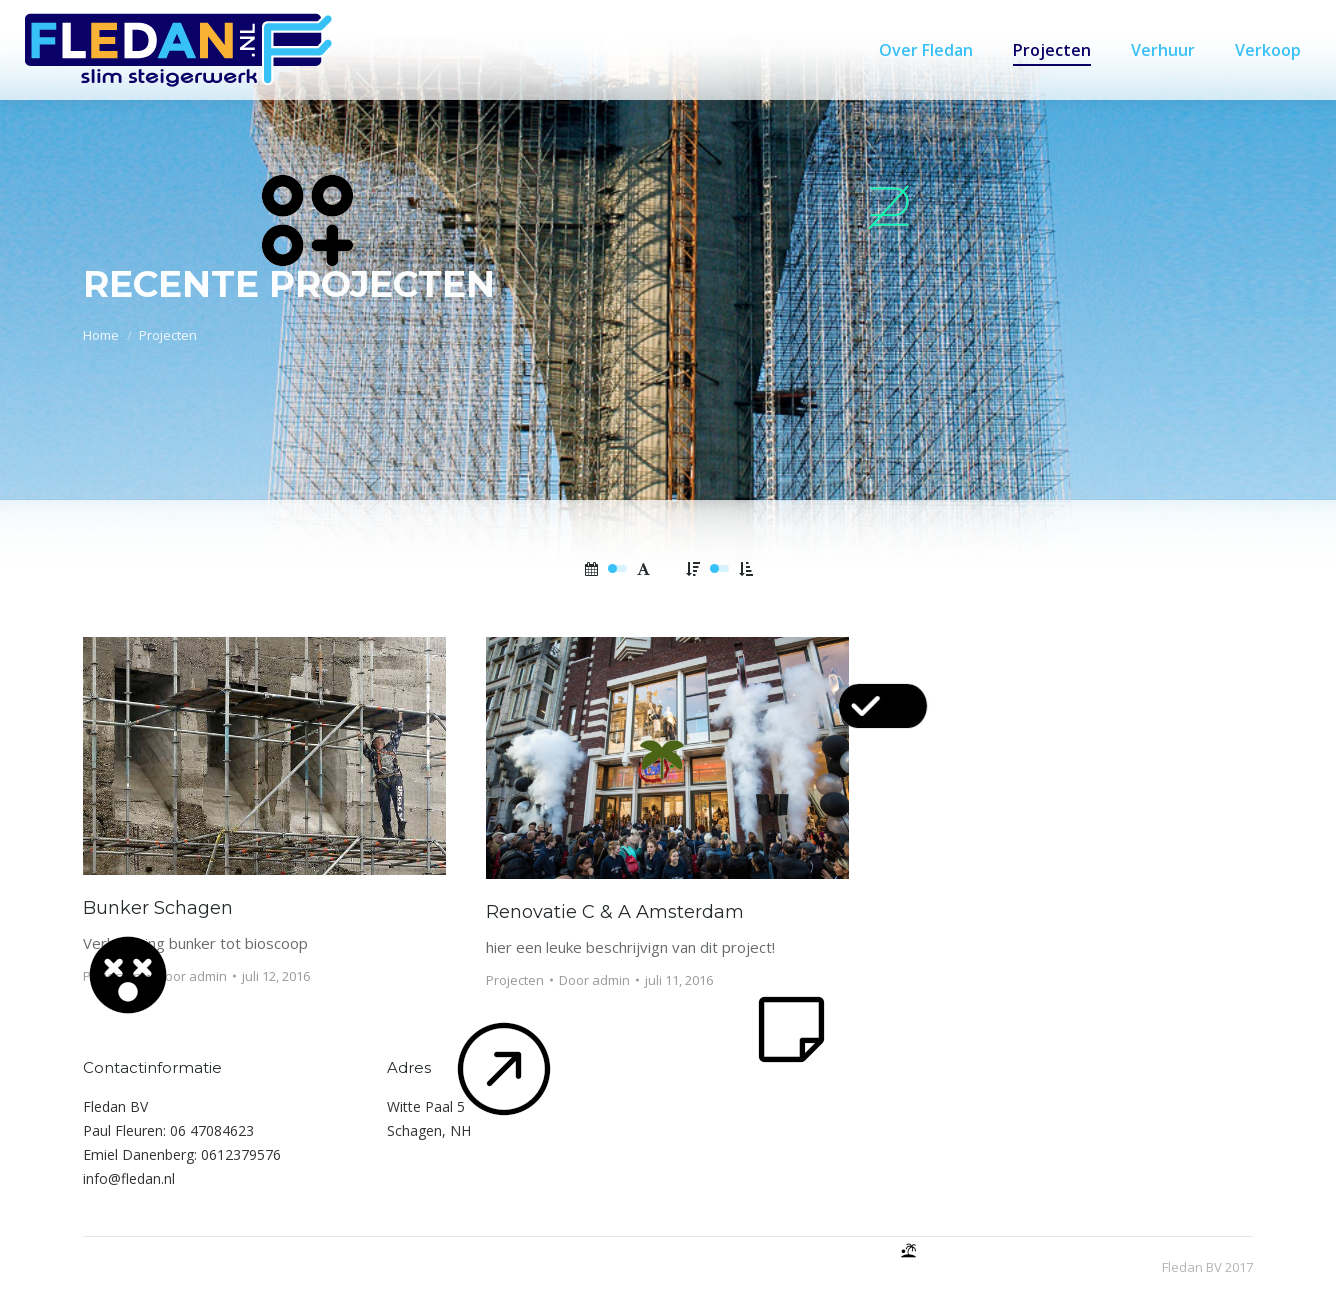 Image resolution: width=1336 pixels, height=1297 pixels. What do you see at coordinates (662, 759) in the screenshot?
I see `indicates tropical or vacation-related content` at bounding box center [662, 759].